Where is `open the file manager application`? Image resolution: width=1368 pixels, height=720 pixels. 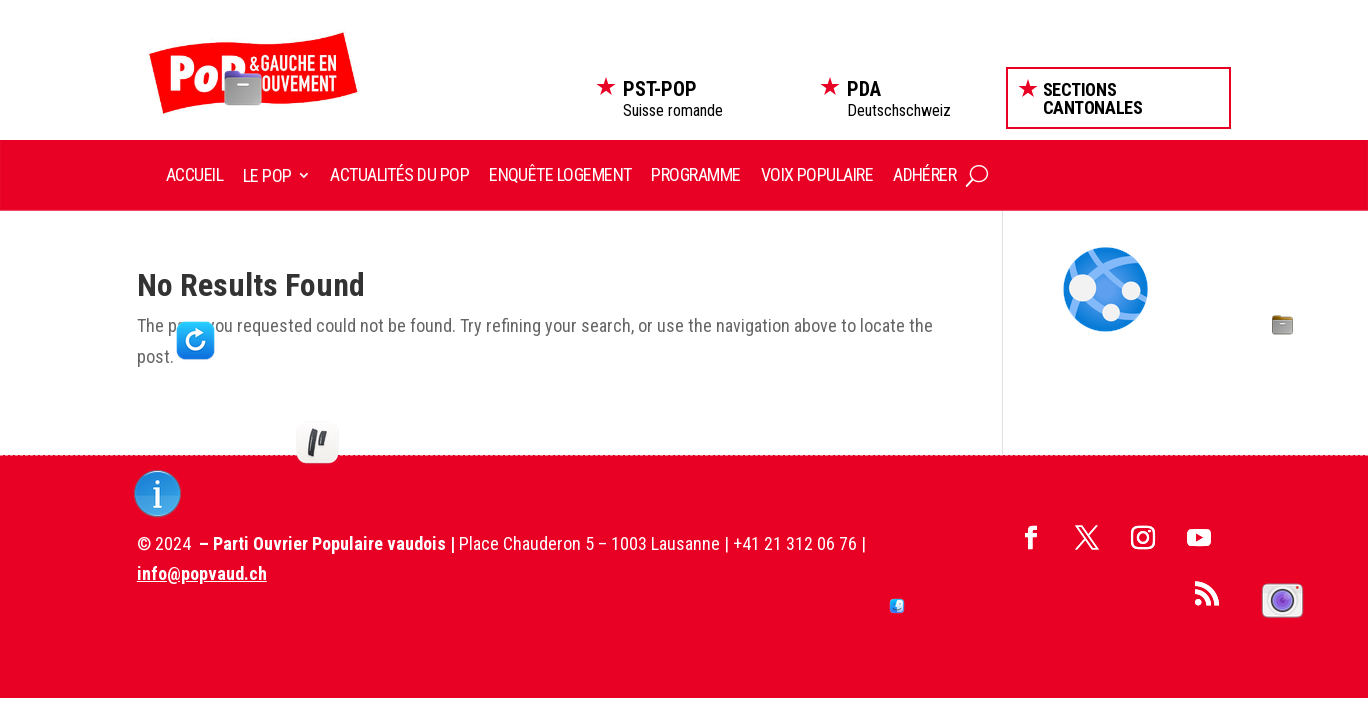 open the file manager application is located at coordinates (1282, 324).